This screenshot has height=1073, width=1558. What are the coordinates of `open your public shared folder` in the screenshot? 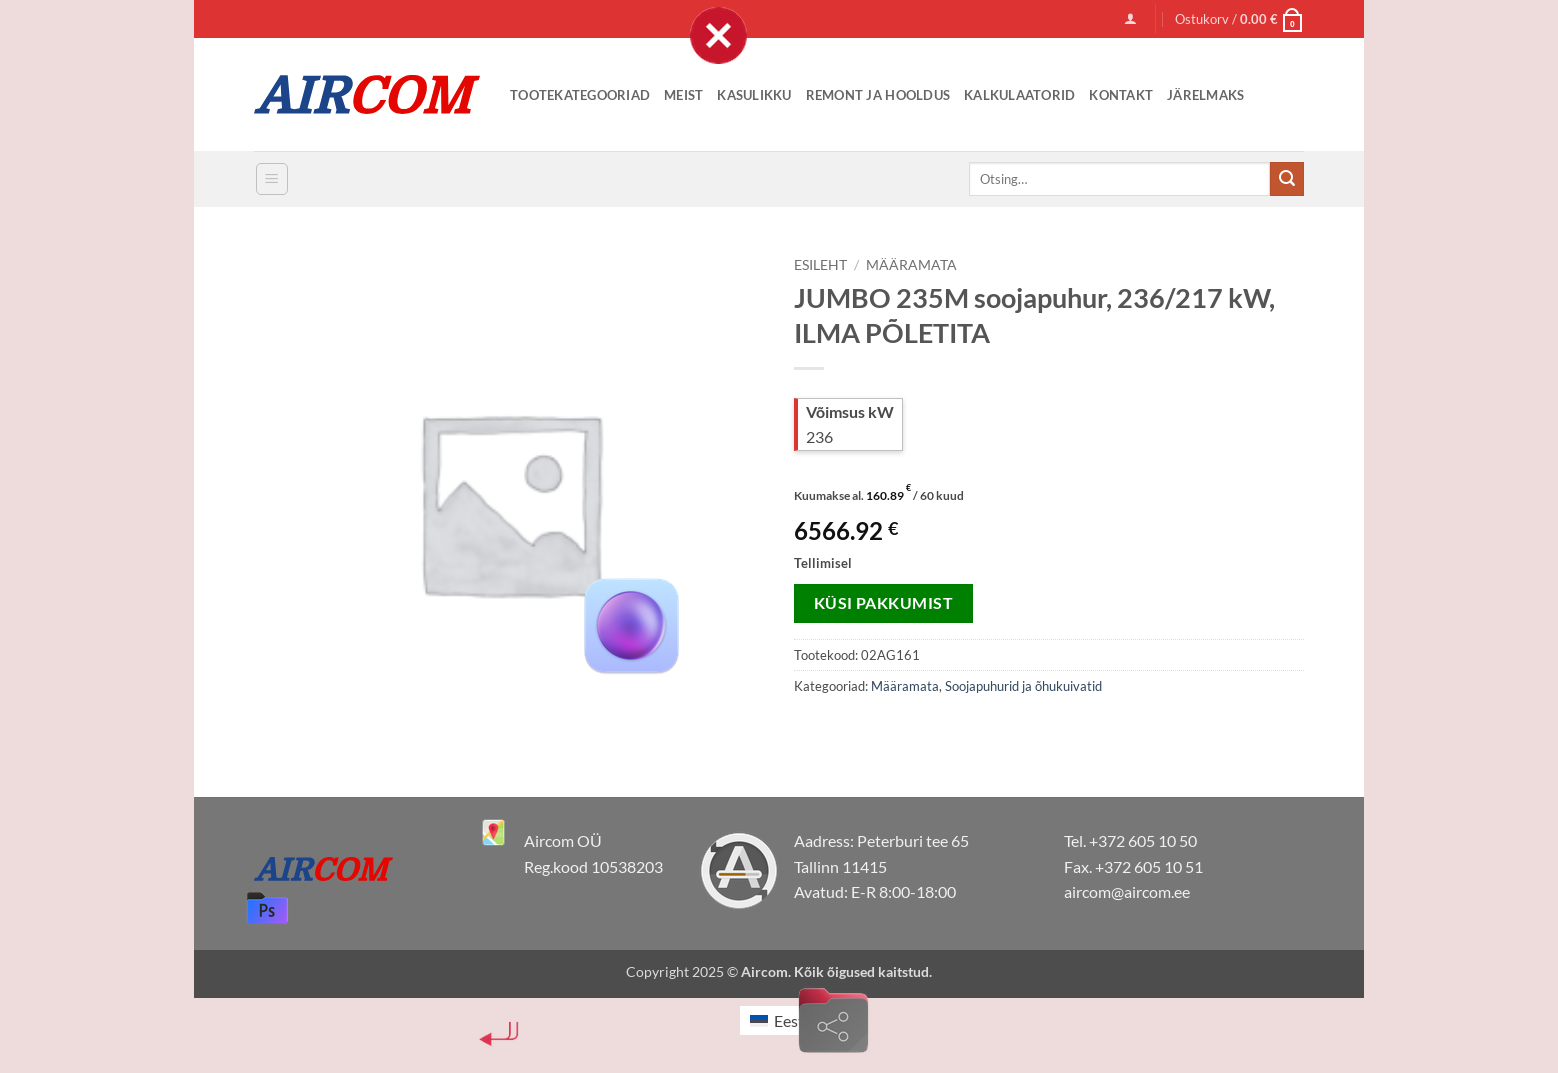 It's located at (833, 1020).